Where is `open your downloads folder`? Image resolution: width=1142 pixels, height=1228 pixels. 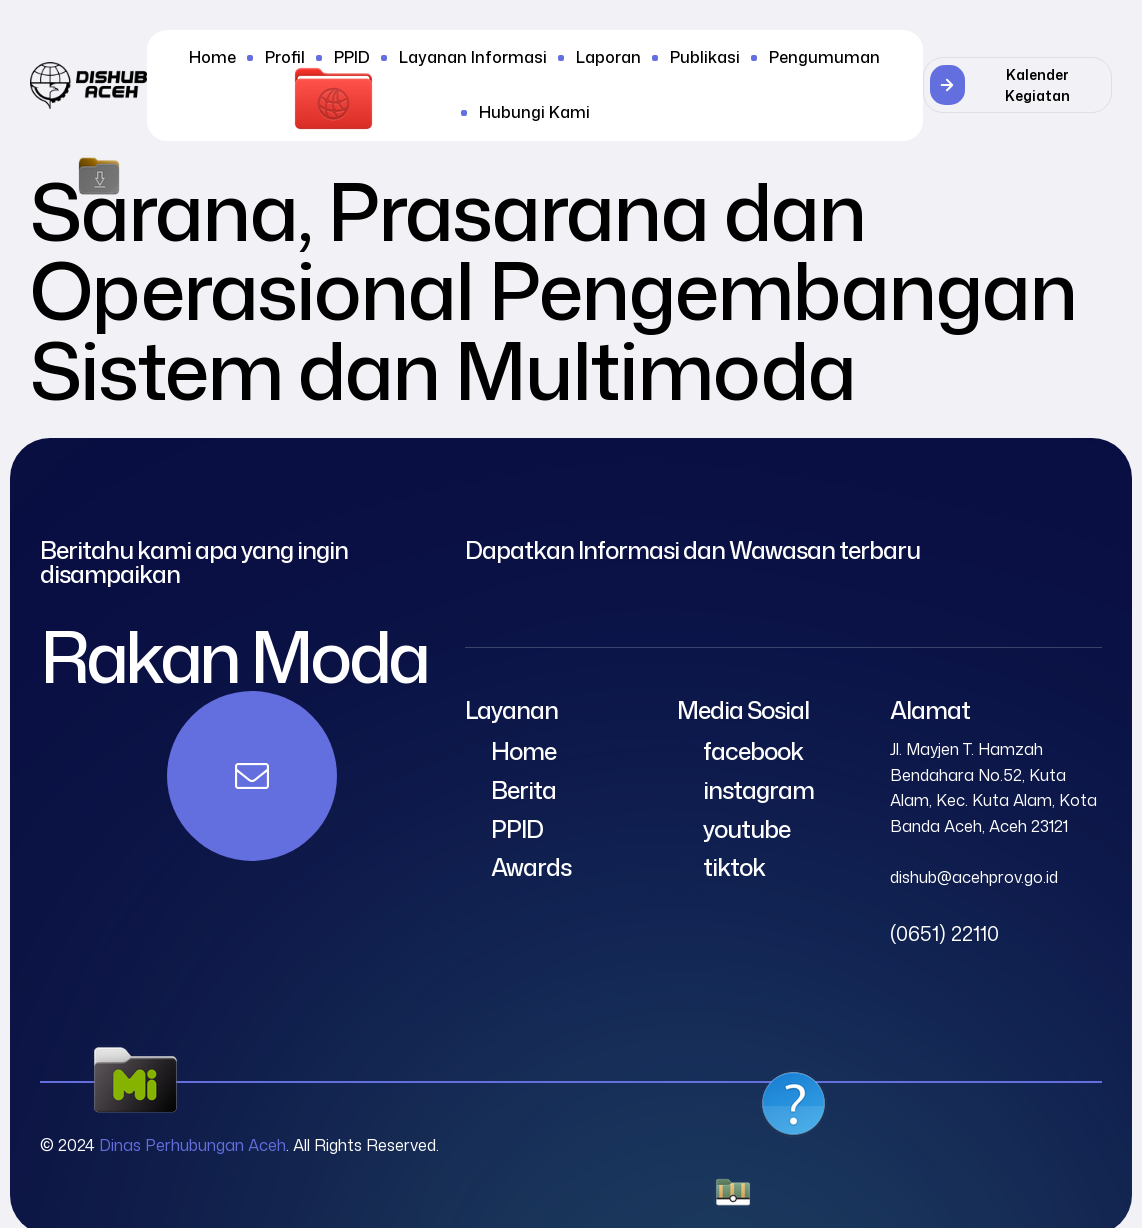 open your downloads folder is located at coordinates (99, 176).